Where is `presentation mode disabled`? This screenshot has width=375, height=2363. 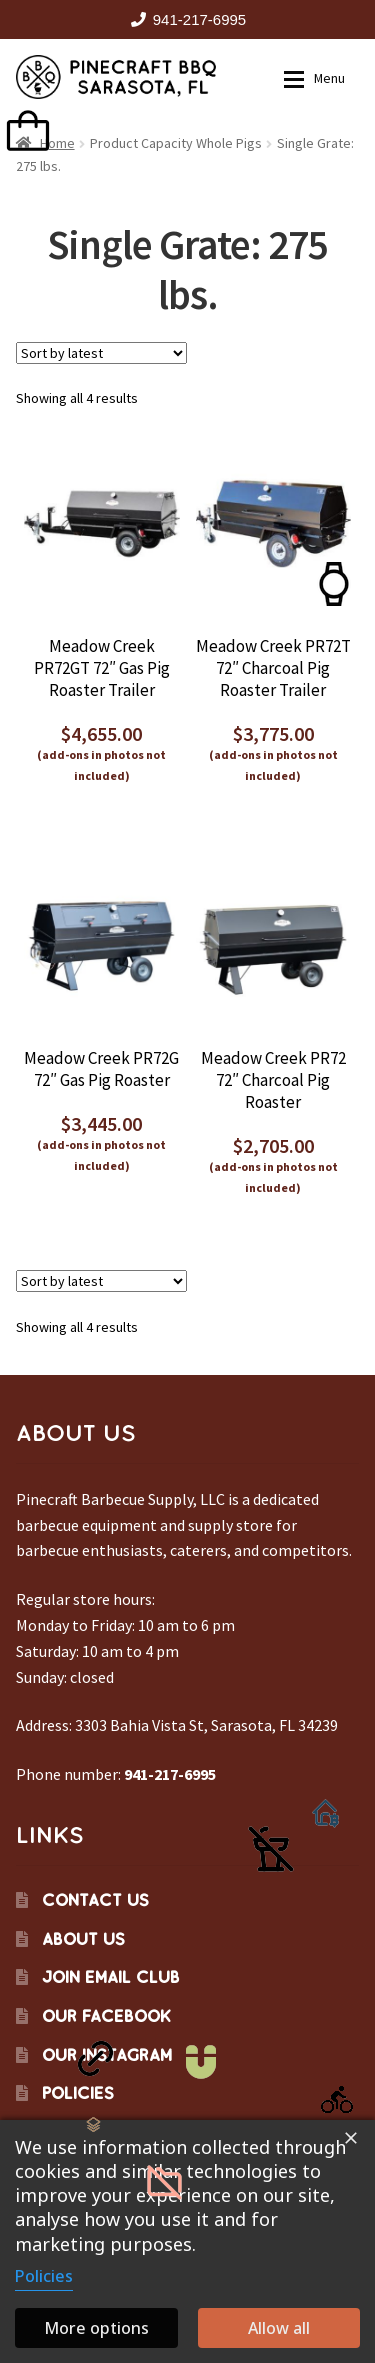
presentation mode disabled is located at coordinates (271, 1849).